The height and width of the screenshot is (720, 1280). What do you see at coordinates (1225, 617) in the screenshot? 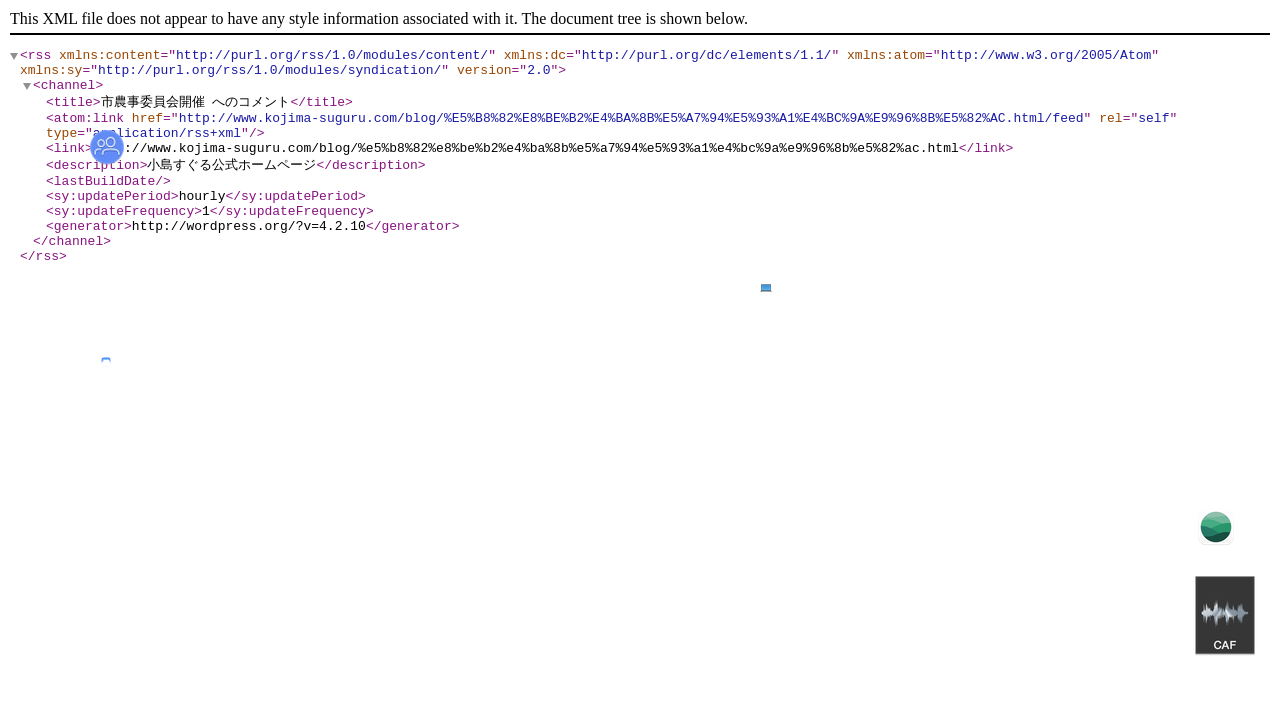
I see `a core audio format (.caf) file in GarageBand` at bounding box center [1225, 617].